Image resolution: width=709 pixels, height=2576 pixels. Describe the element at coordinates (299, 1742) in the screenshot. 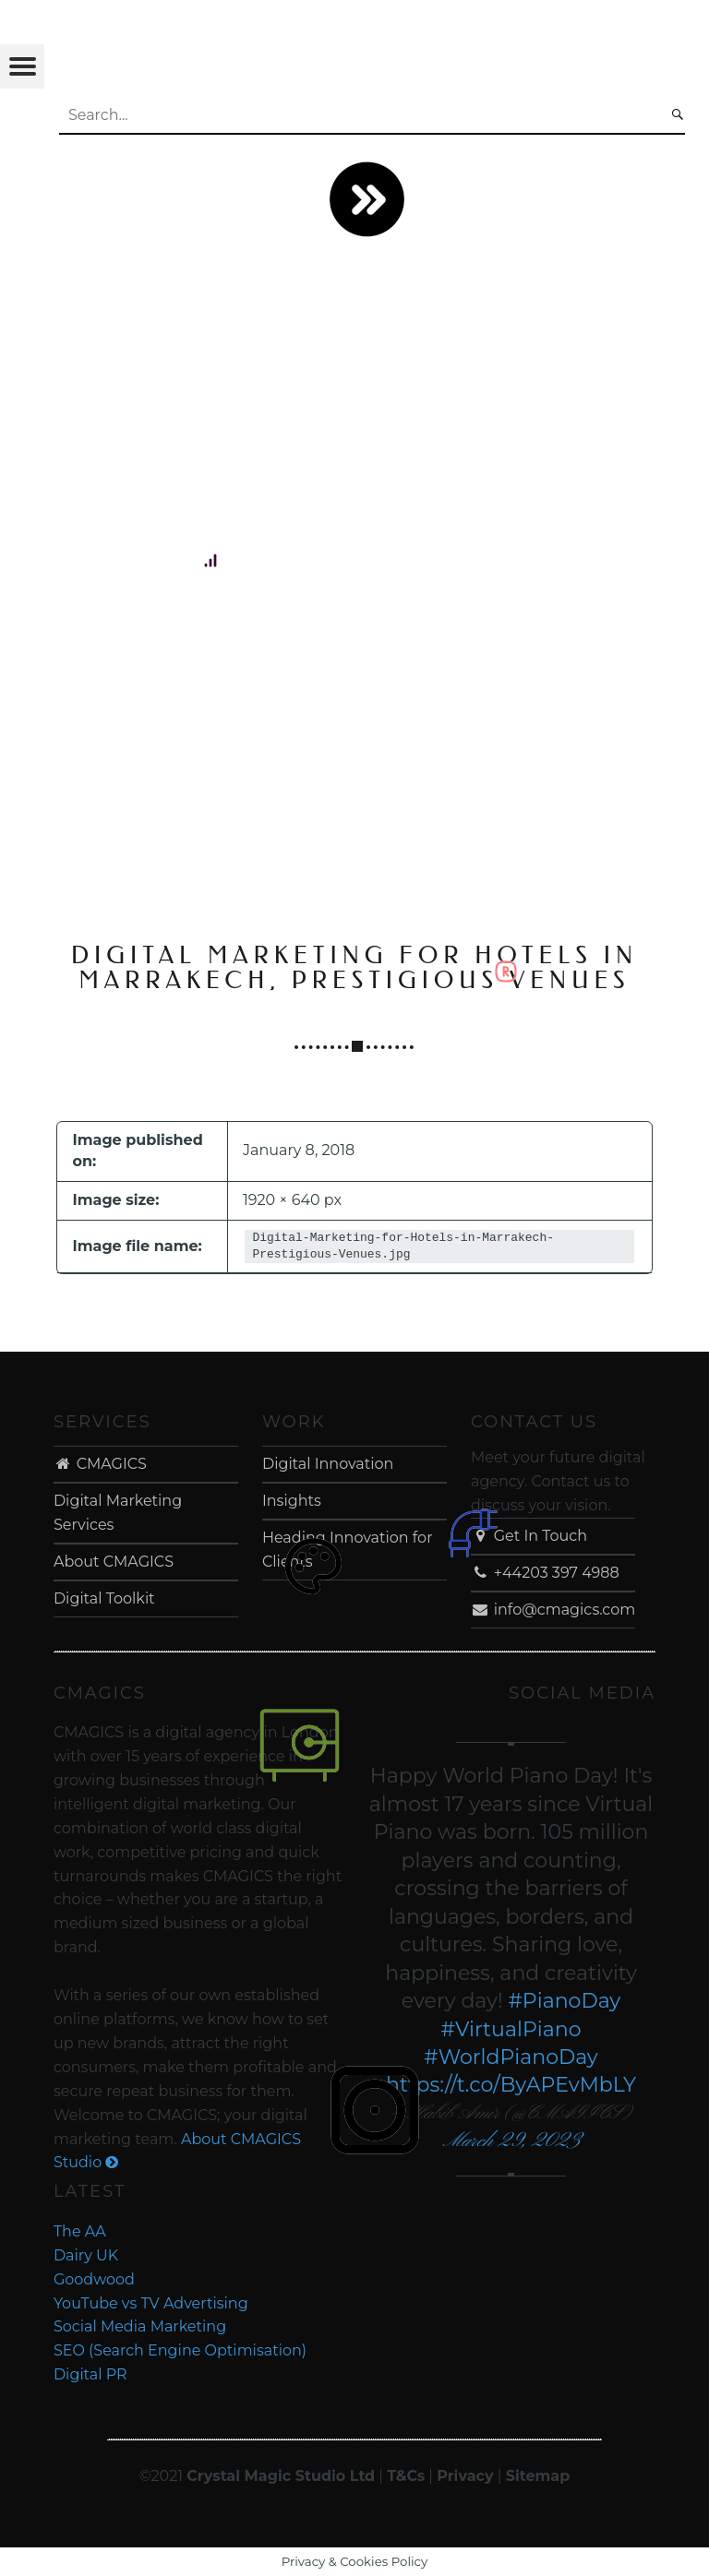

I see `access secure storage or vault` at that location.